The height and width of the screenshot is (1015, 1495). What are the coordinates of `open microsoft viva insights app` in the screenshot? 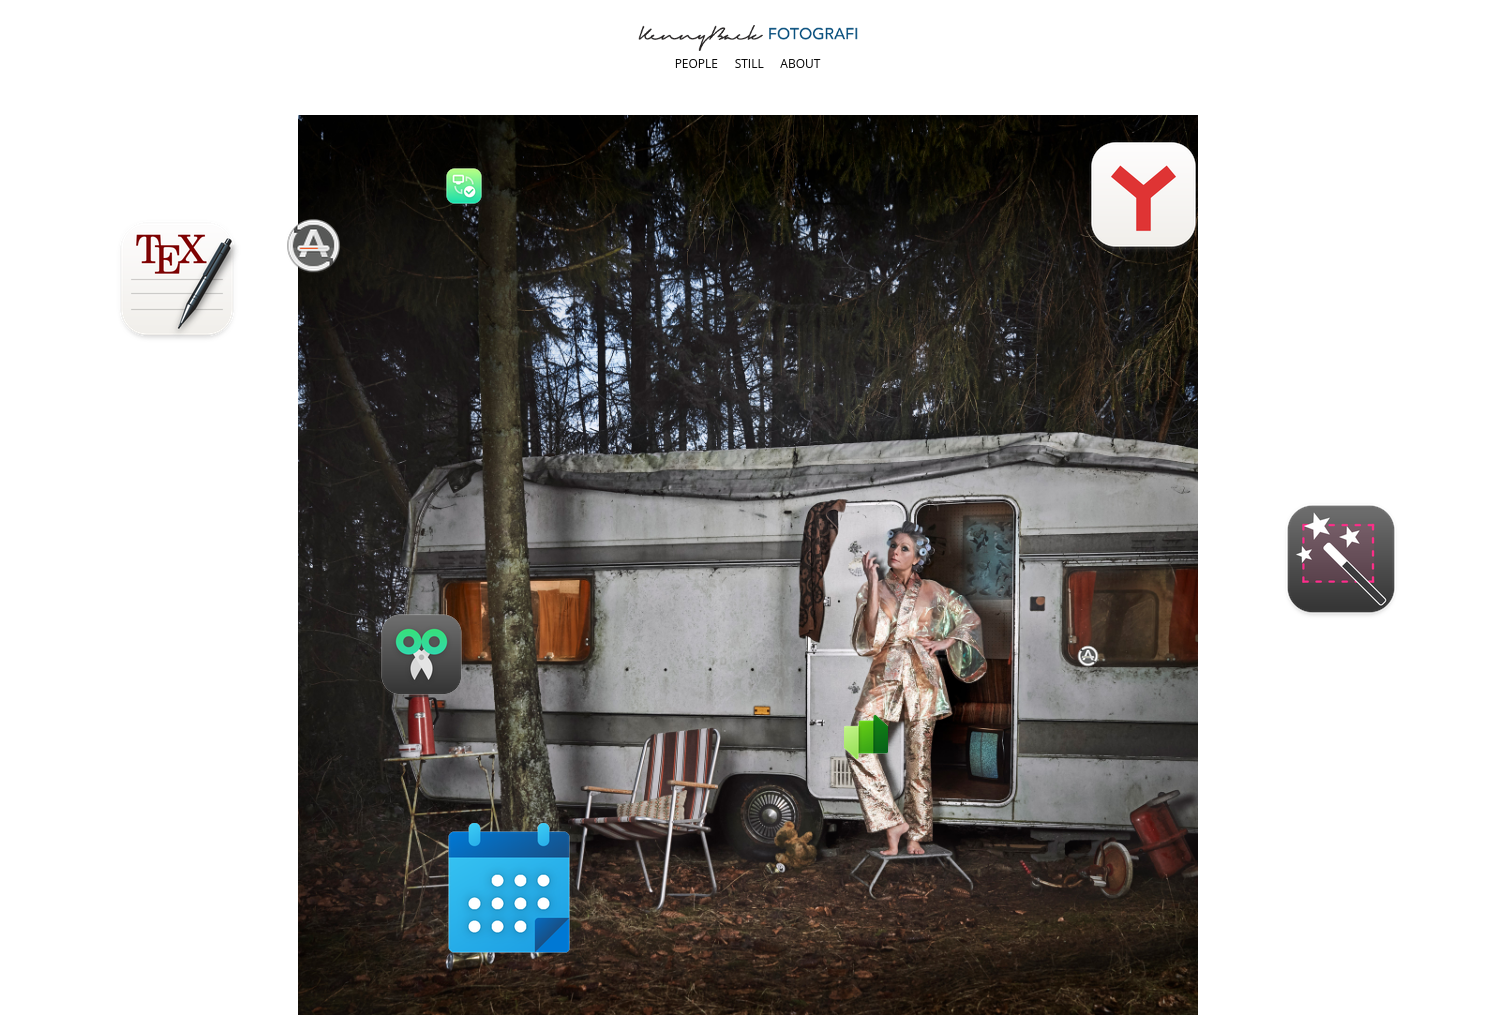 It's located at (866, 737).